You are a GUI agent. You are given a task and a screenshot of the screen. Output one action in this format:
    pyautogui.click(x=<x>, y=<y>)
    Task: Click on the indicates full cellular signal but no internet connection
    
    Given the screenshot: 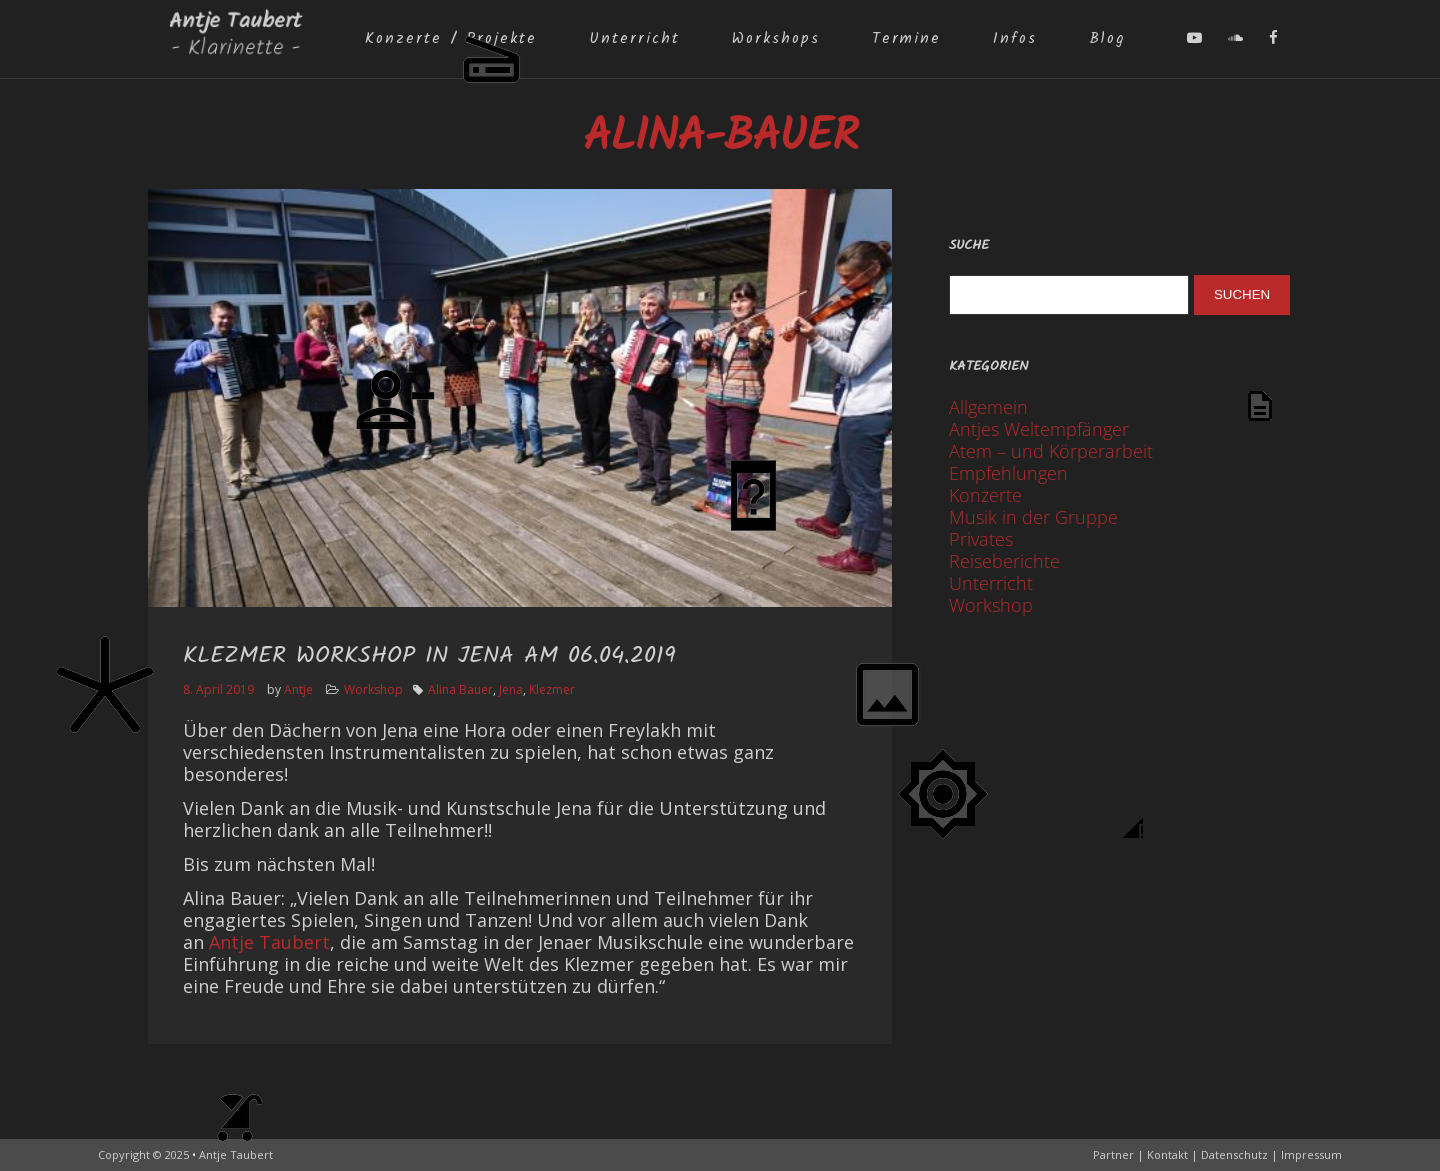 What is the action you would take?
    pyautogui.click(x=1133, y=828)
    